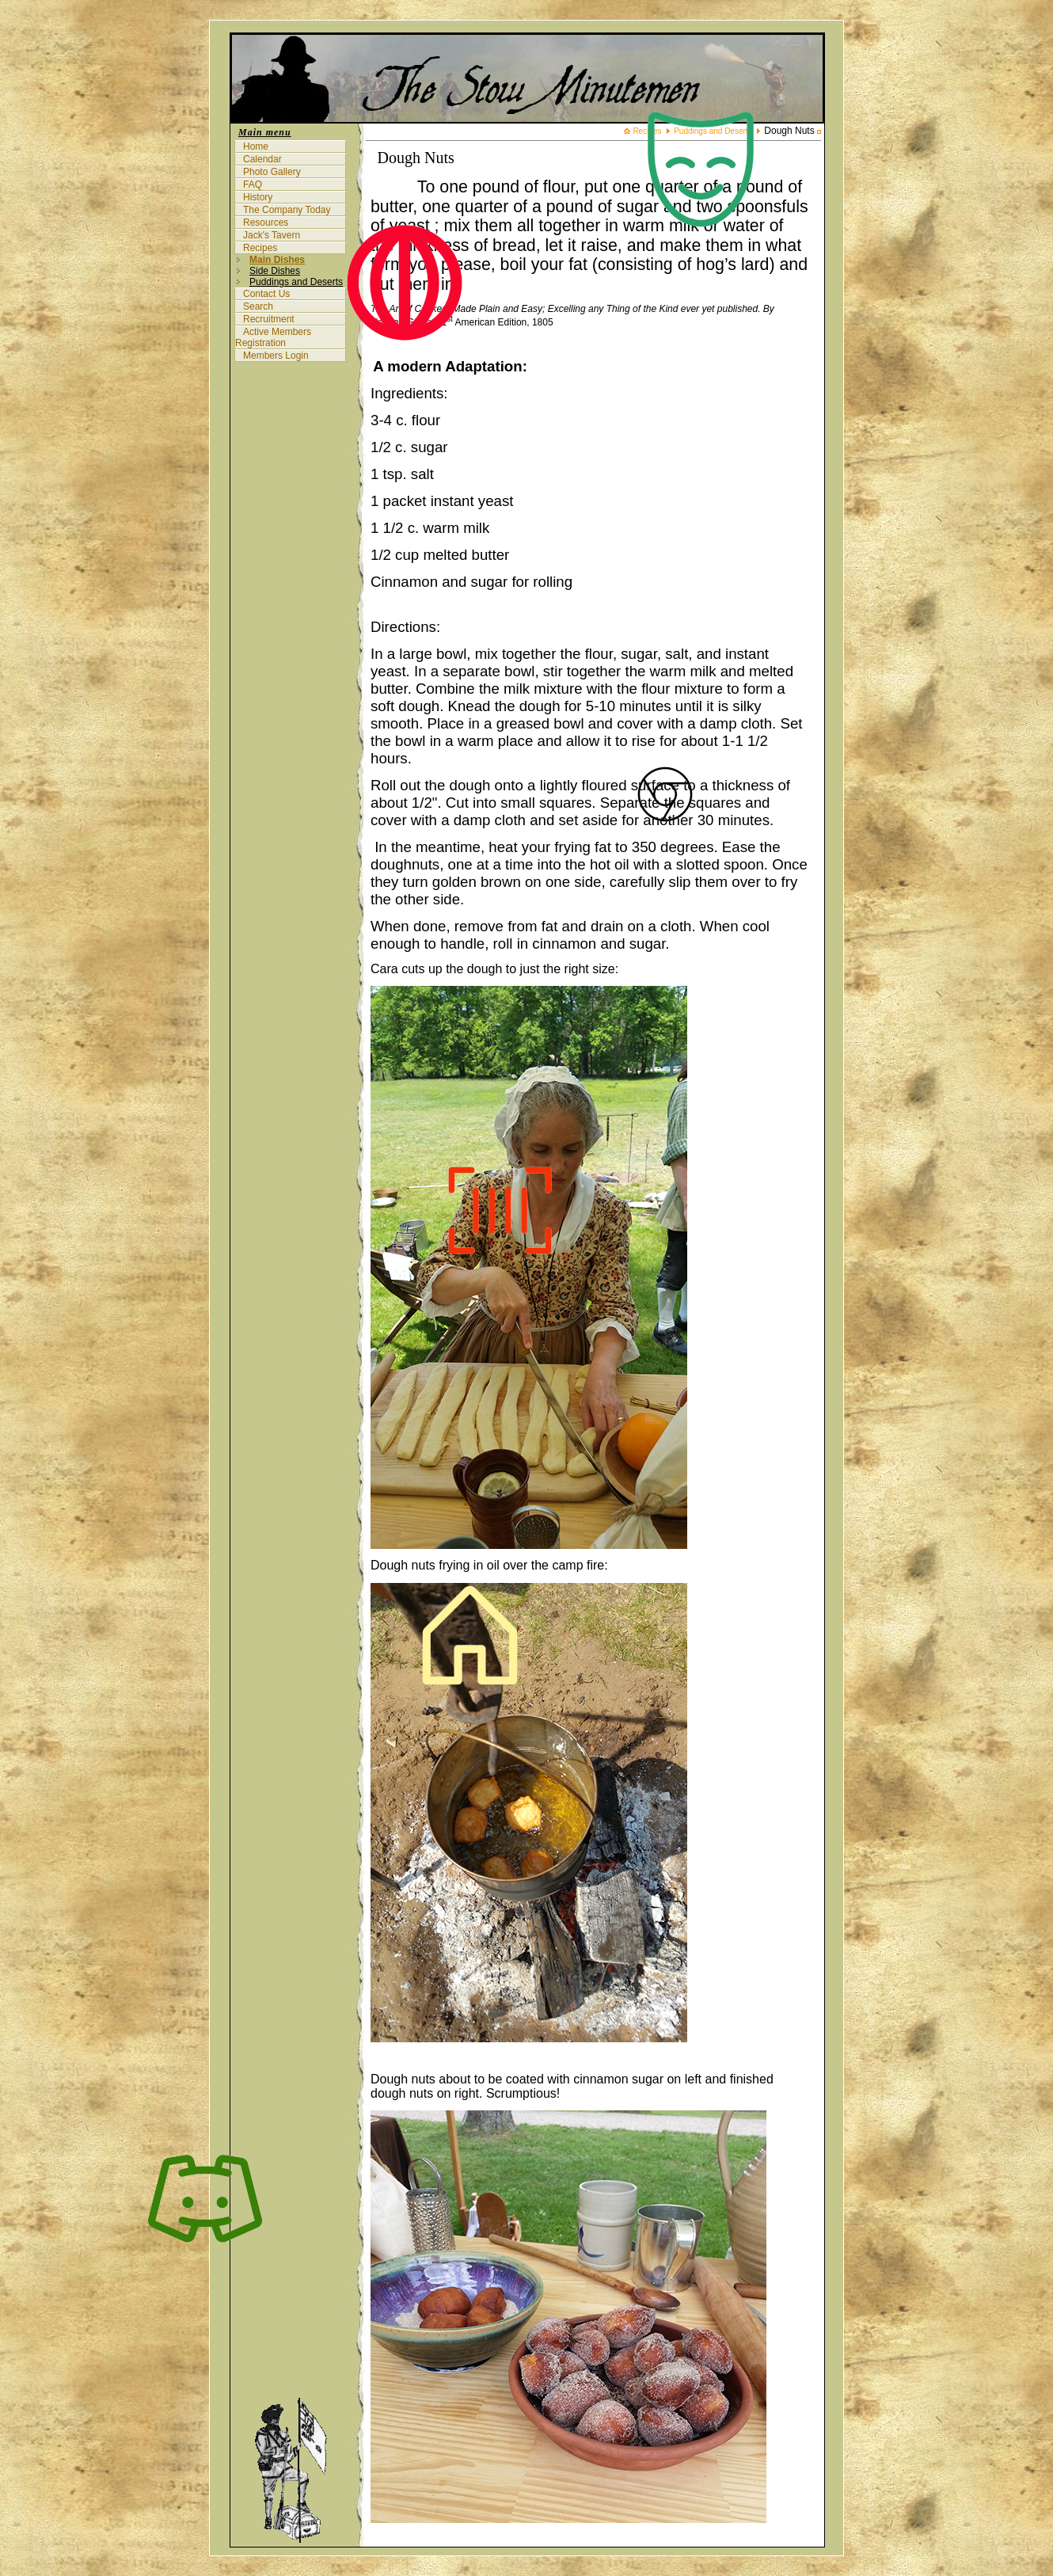 The height and width of the screenshot is (2576, 1053). I want to click on open Discord, so click(205, 2197).